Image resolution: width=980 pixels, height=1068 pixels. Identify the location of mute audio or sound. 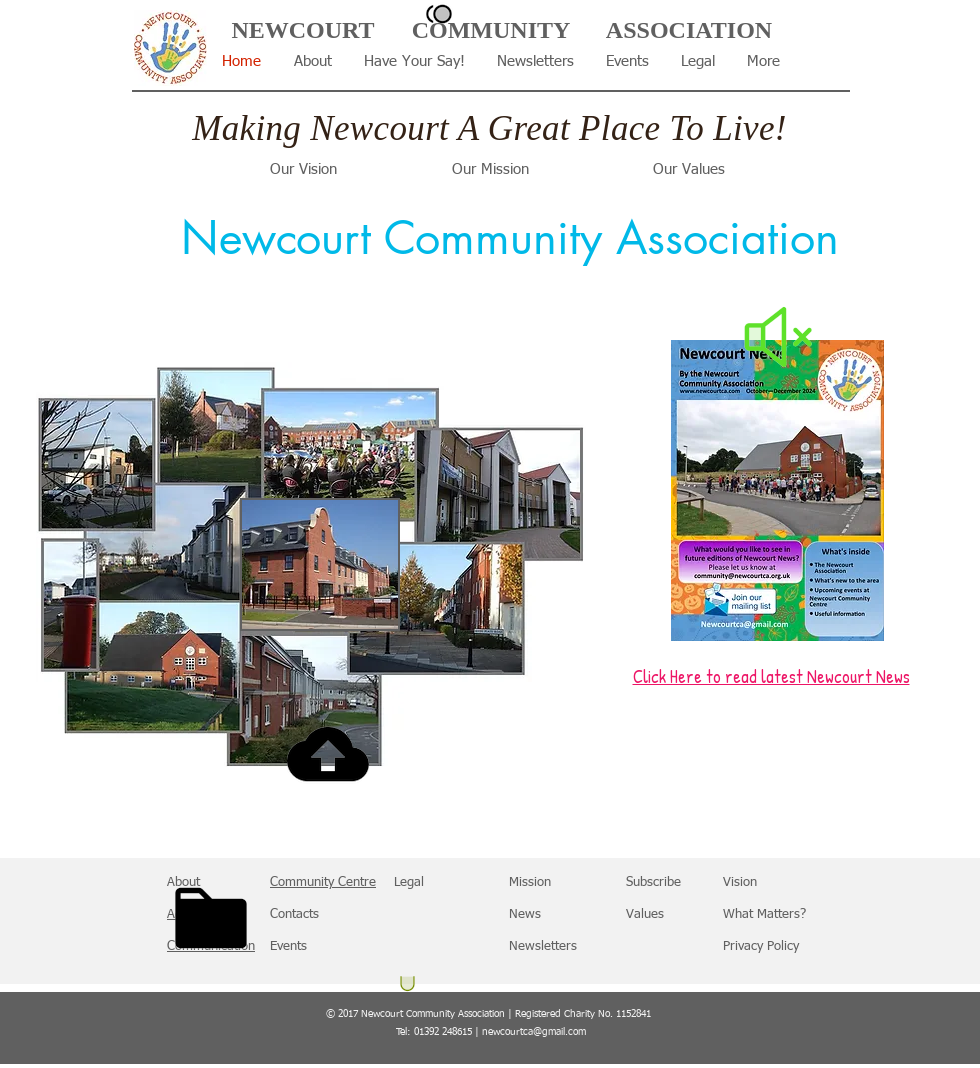
(777, 337).